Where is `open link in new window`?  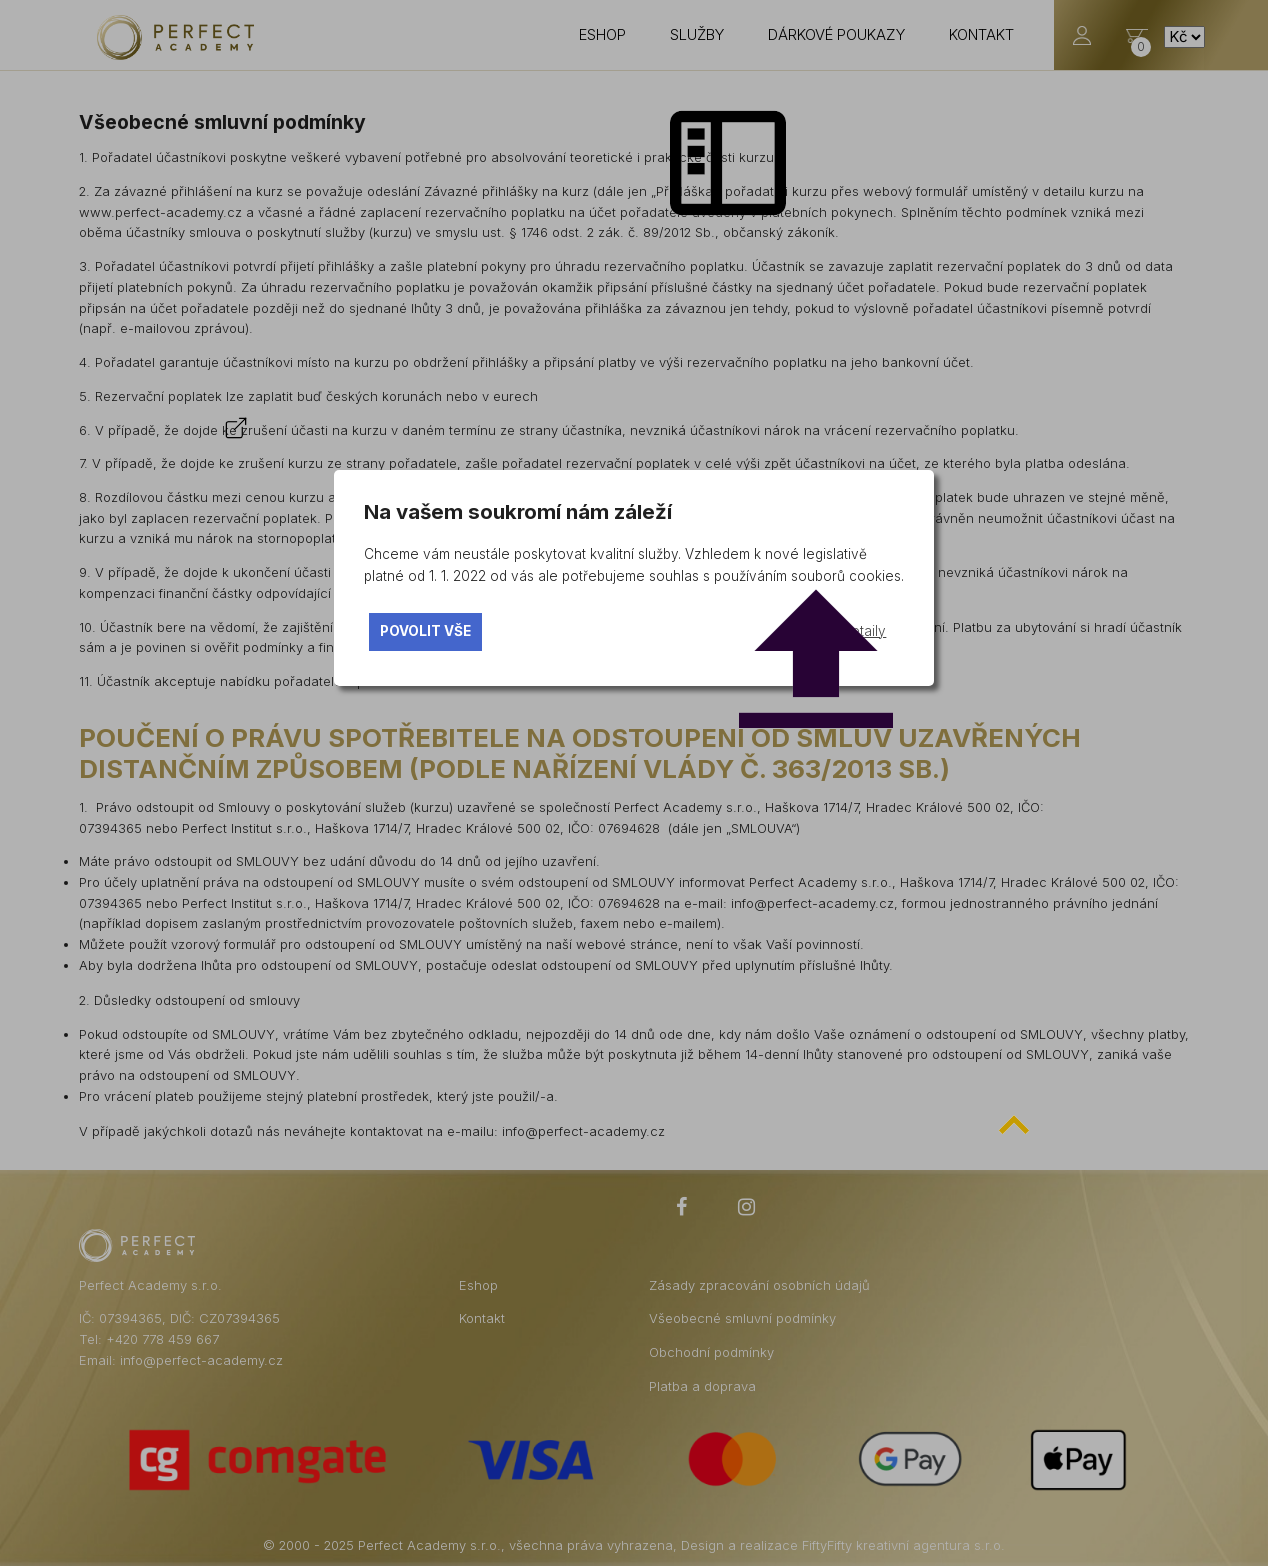 open link in new window is located at coordinates (236, 428).